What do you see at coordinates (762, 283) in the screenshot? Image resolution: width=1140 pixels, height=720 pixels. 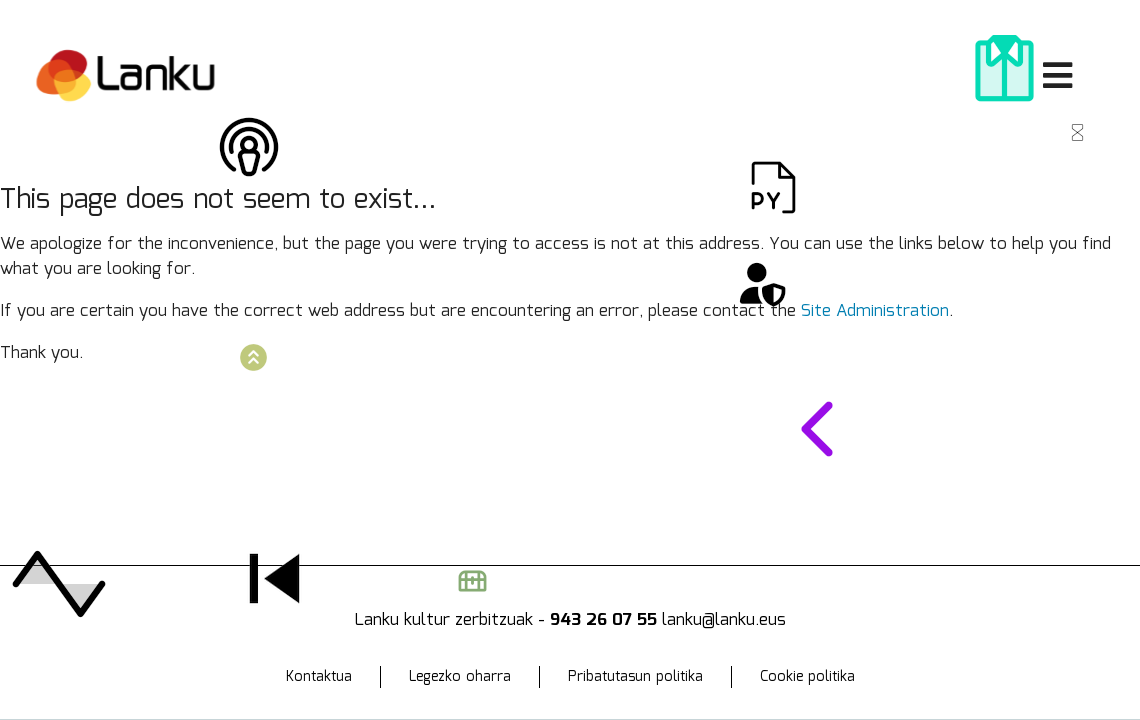 I see `access user privacy and security settings` at bounding box center [762, 283].